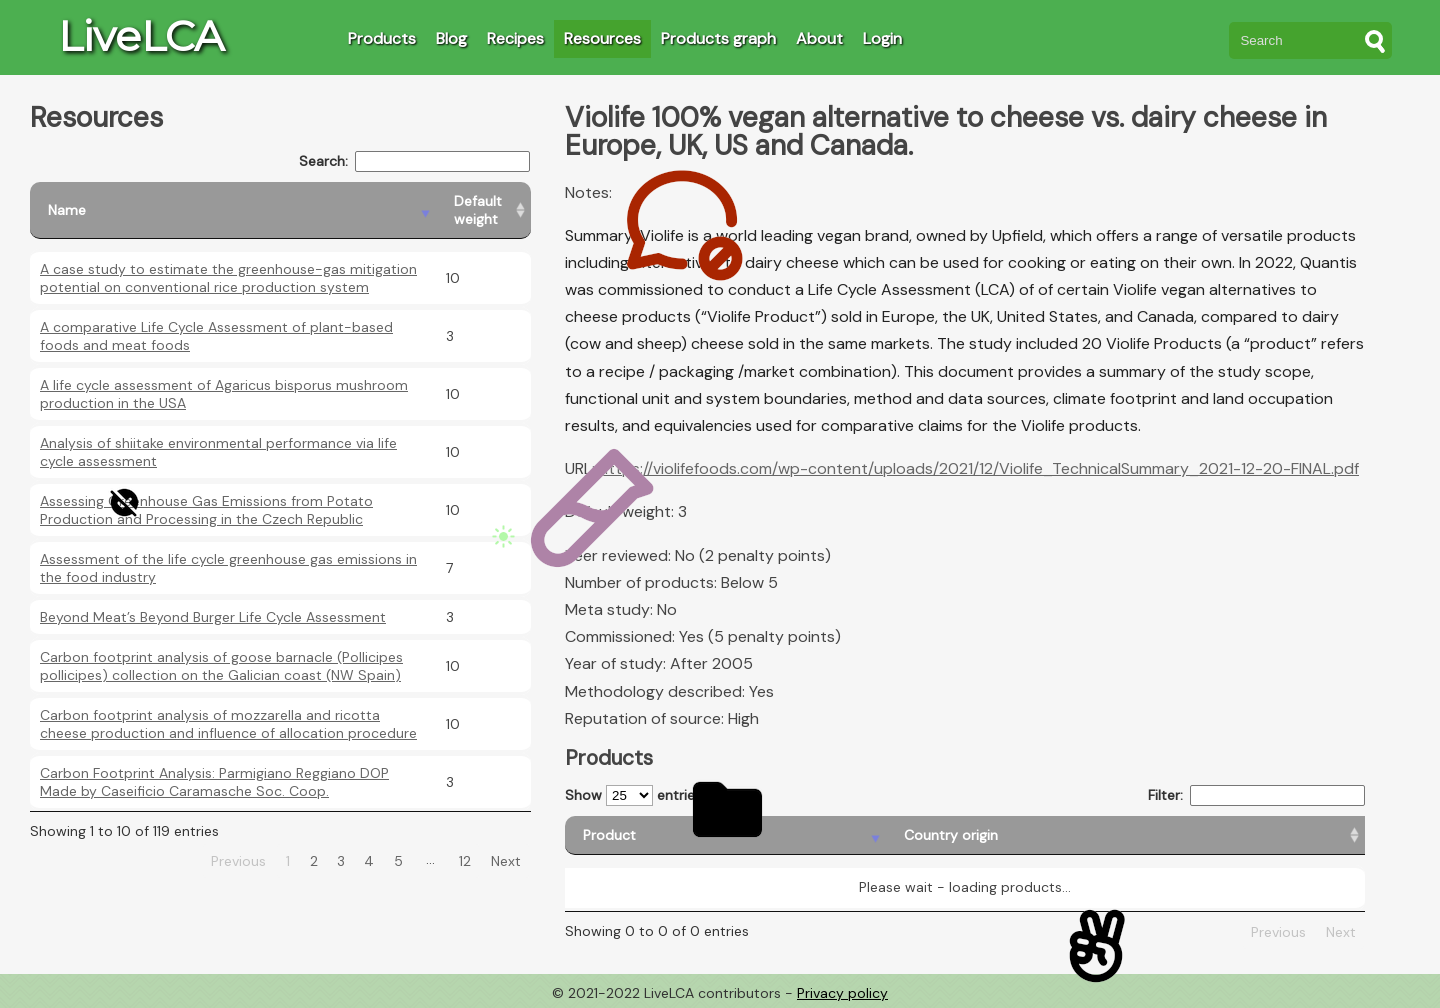 The image size is (1440, 1008). What do you see at coordinates (590, 508) in the screenshot?
I see `access lab or test results` at bounding box center [590, 508].